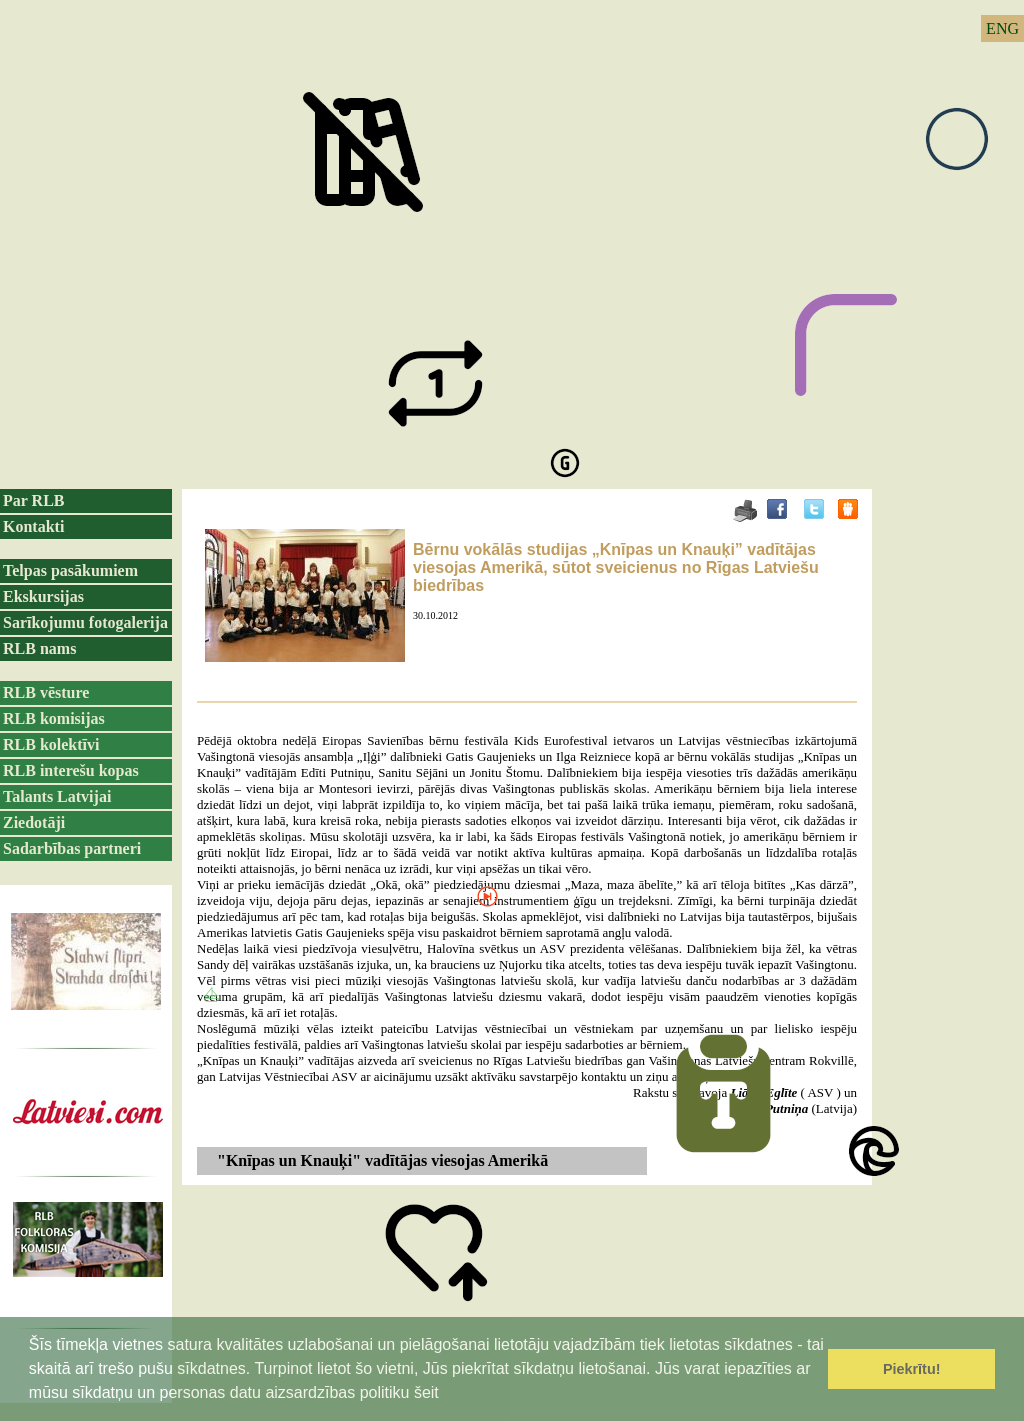 The width and height of the screenshot is (1024, 1421). Describe the element at coordinates (565, 463) in the screenshot. I see `google account or google-related feature` at that location.